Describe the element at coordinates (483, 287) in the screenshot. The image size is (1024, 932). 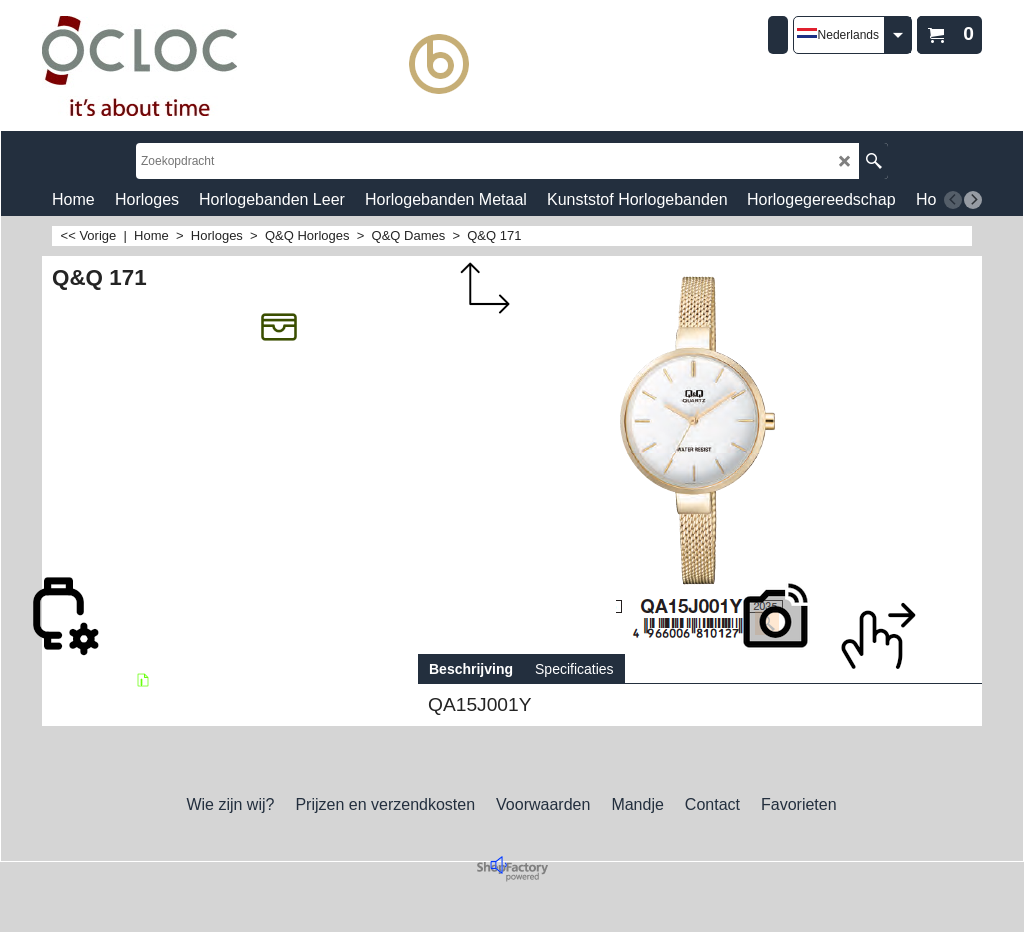
I see `vector path with two anchor points` at that location.